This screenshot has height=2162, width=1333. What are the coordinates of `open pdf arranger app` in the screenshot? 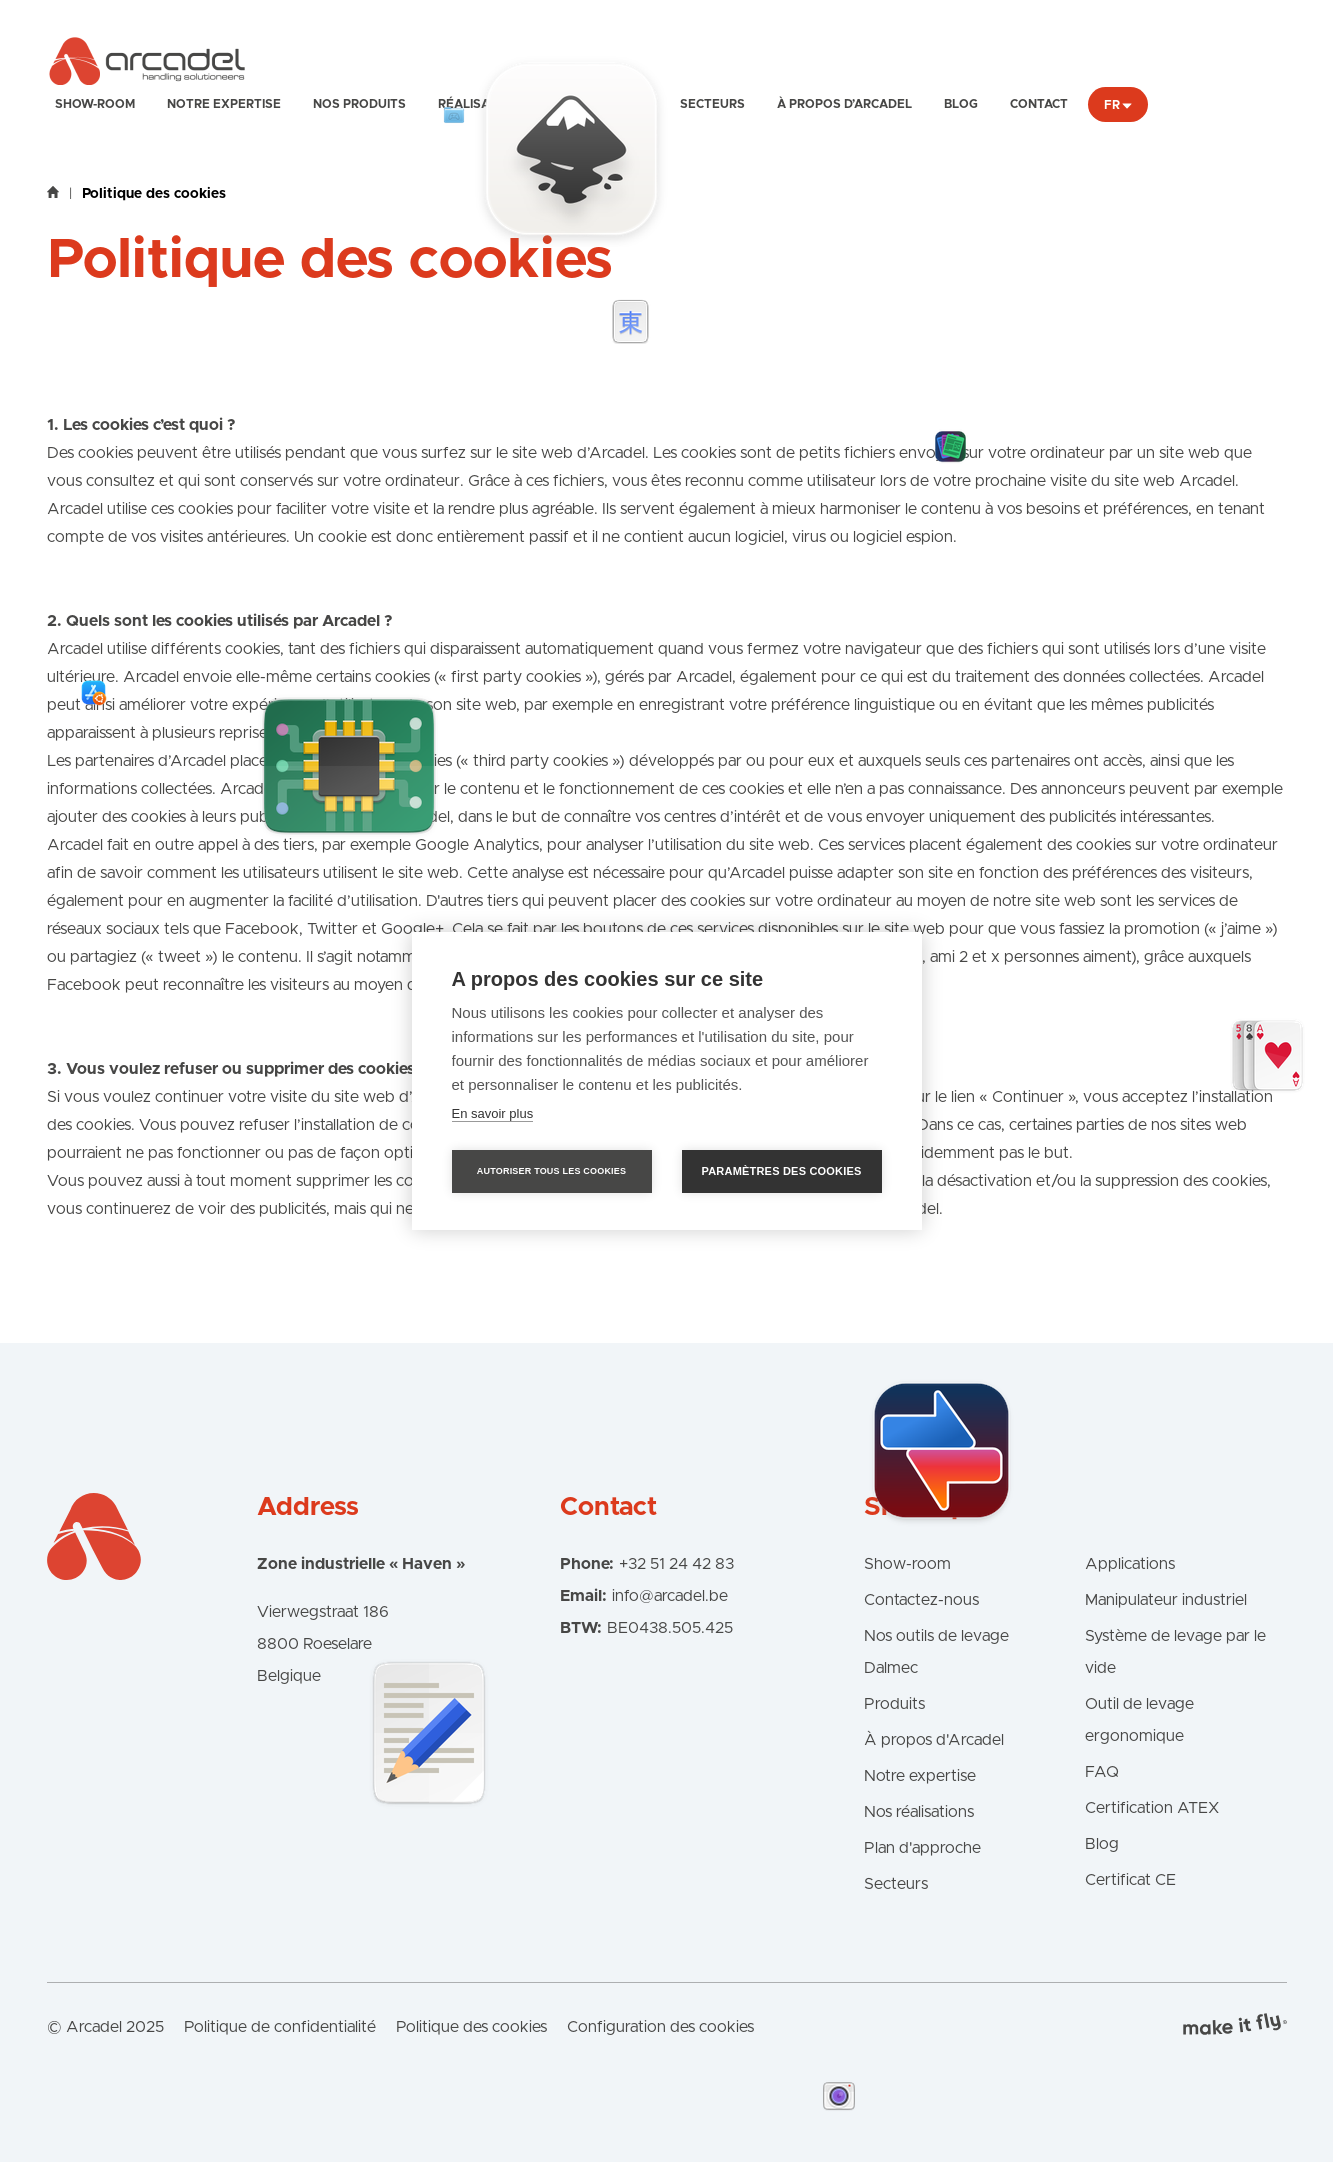 It's located at (950, 446).